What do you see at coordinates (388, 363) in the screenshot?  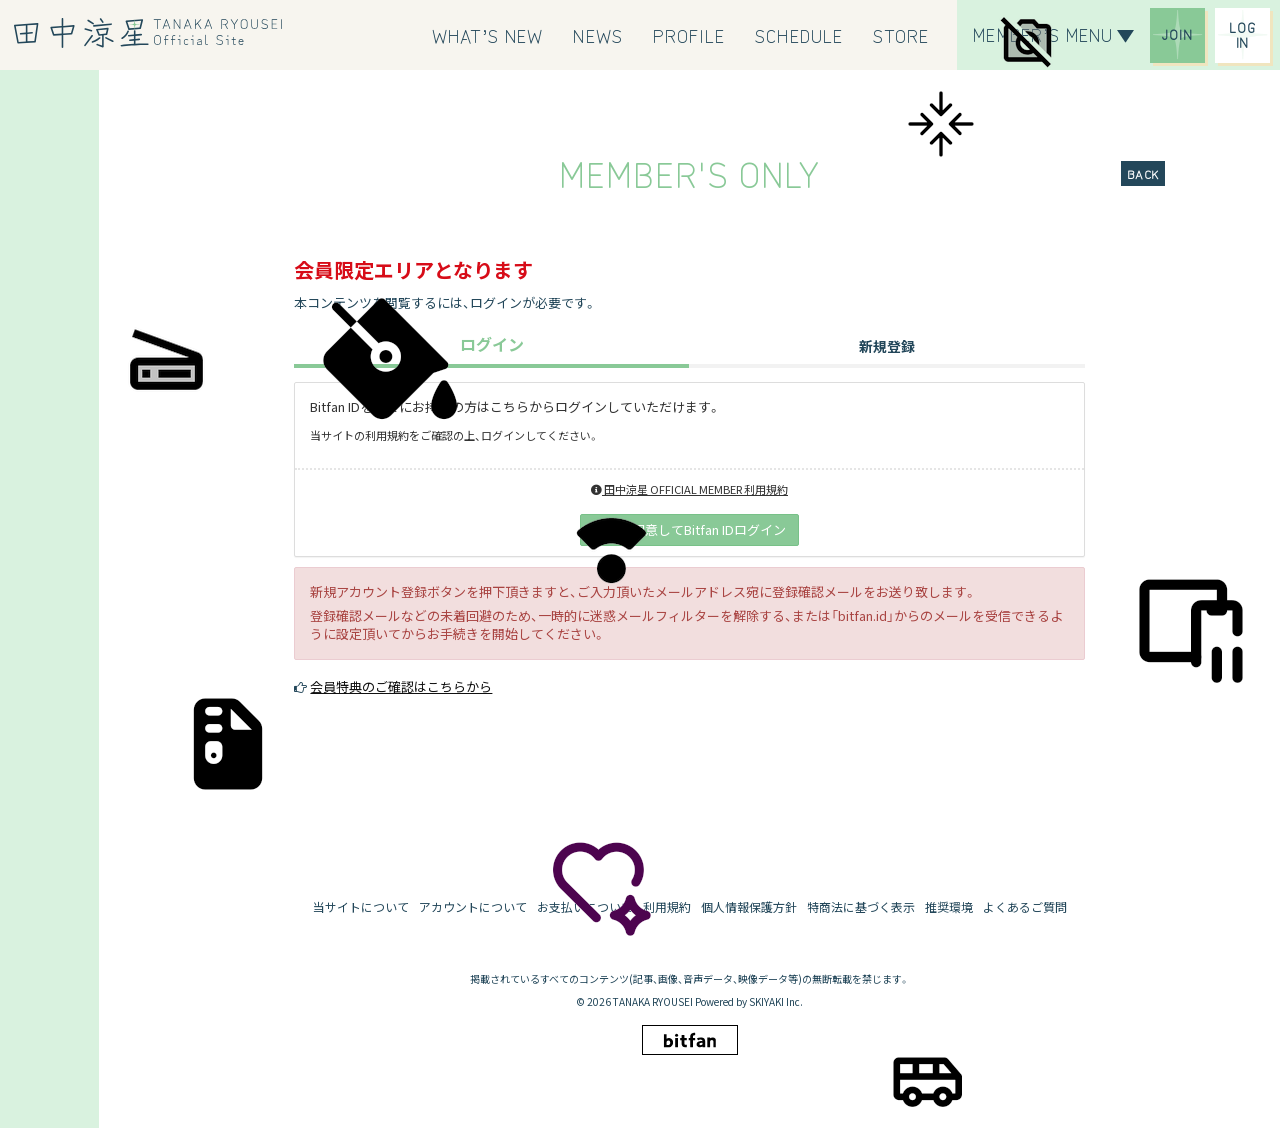 I see `fill area with selected color` at bounding box center [388, 363].